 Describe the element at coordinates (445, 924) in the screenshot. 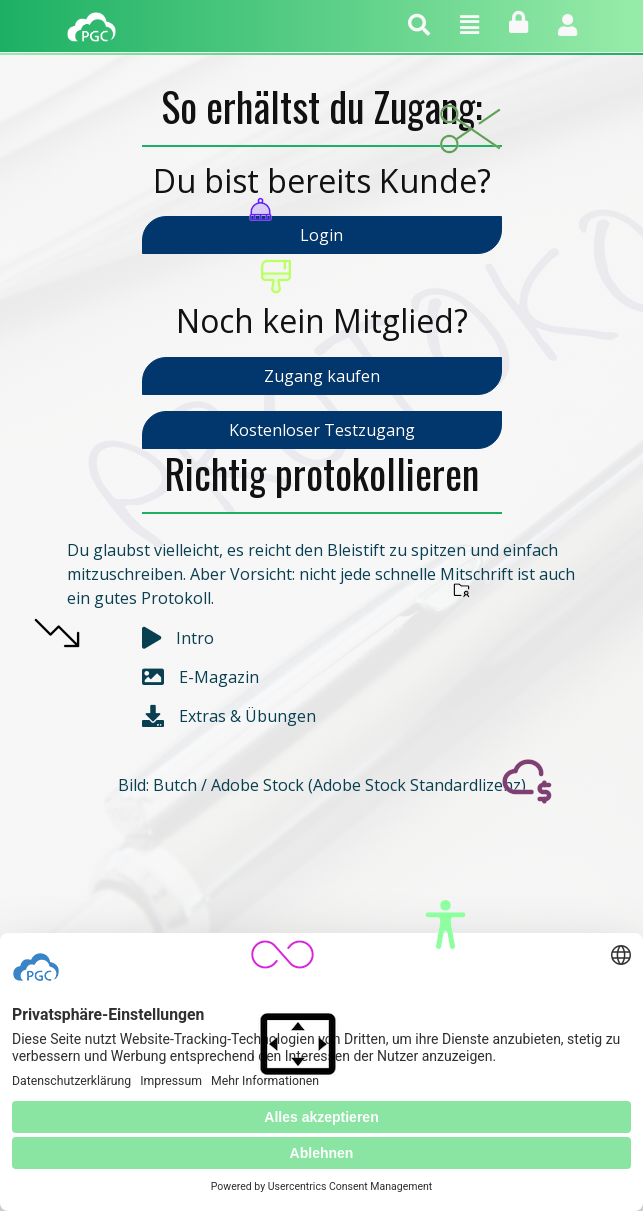

I see `access accessibility settings` at that location.